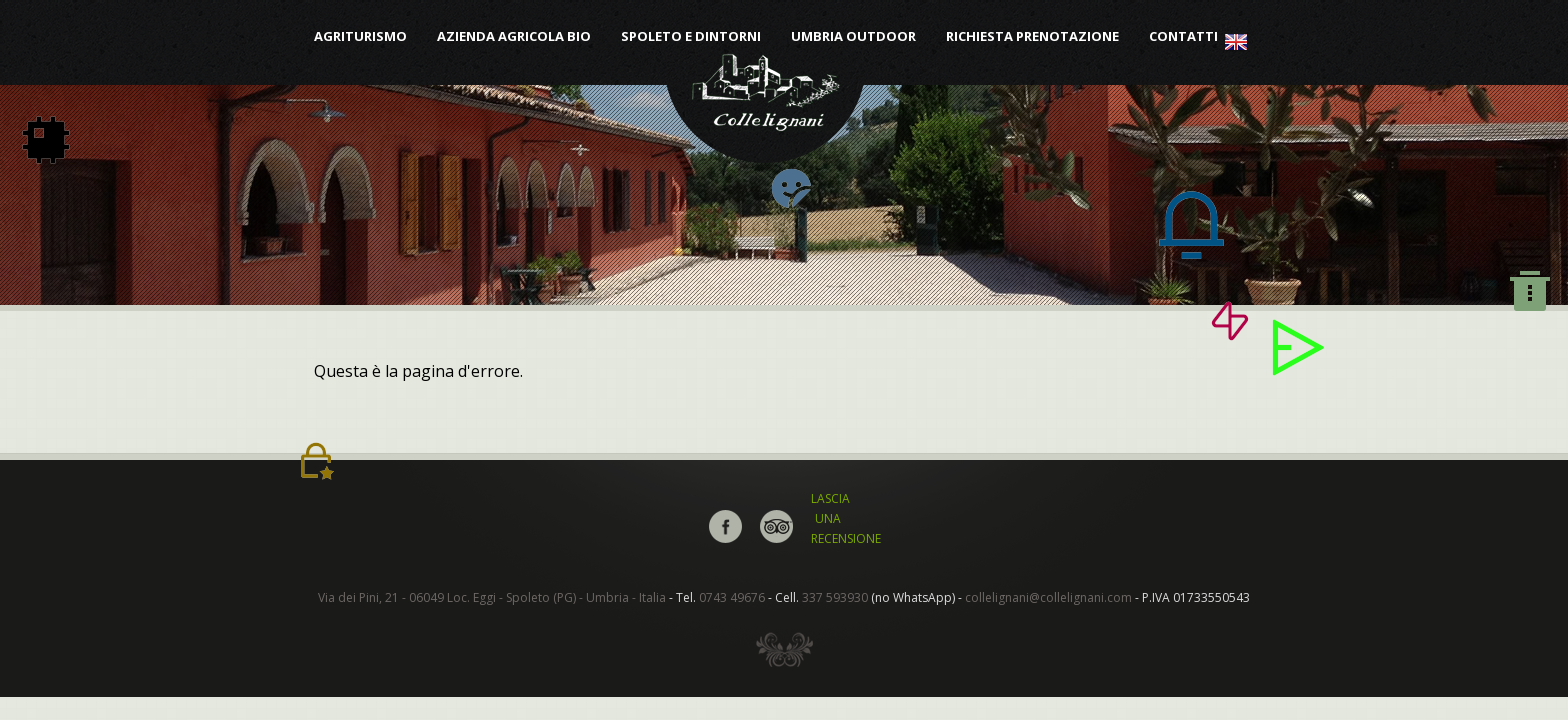 The height and width of the screenshot is (720, 1568). I want to click on notification or alert indicator, so click(1191, 223).